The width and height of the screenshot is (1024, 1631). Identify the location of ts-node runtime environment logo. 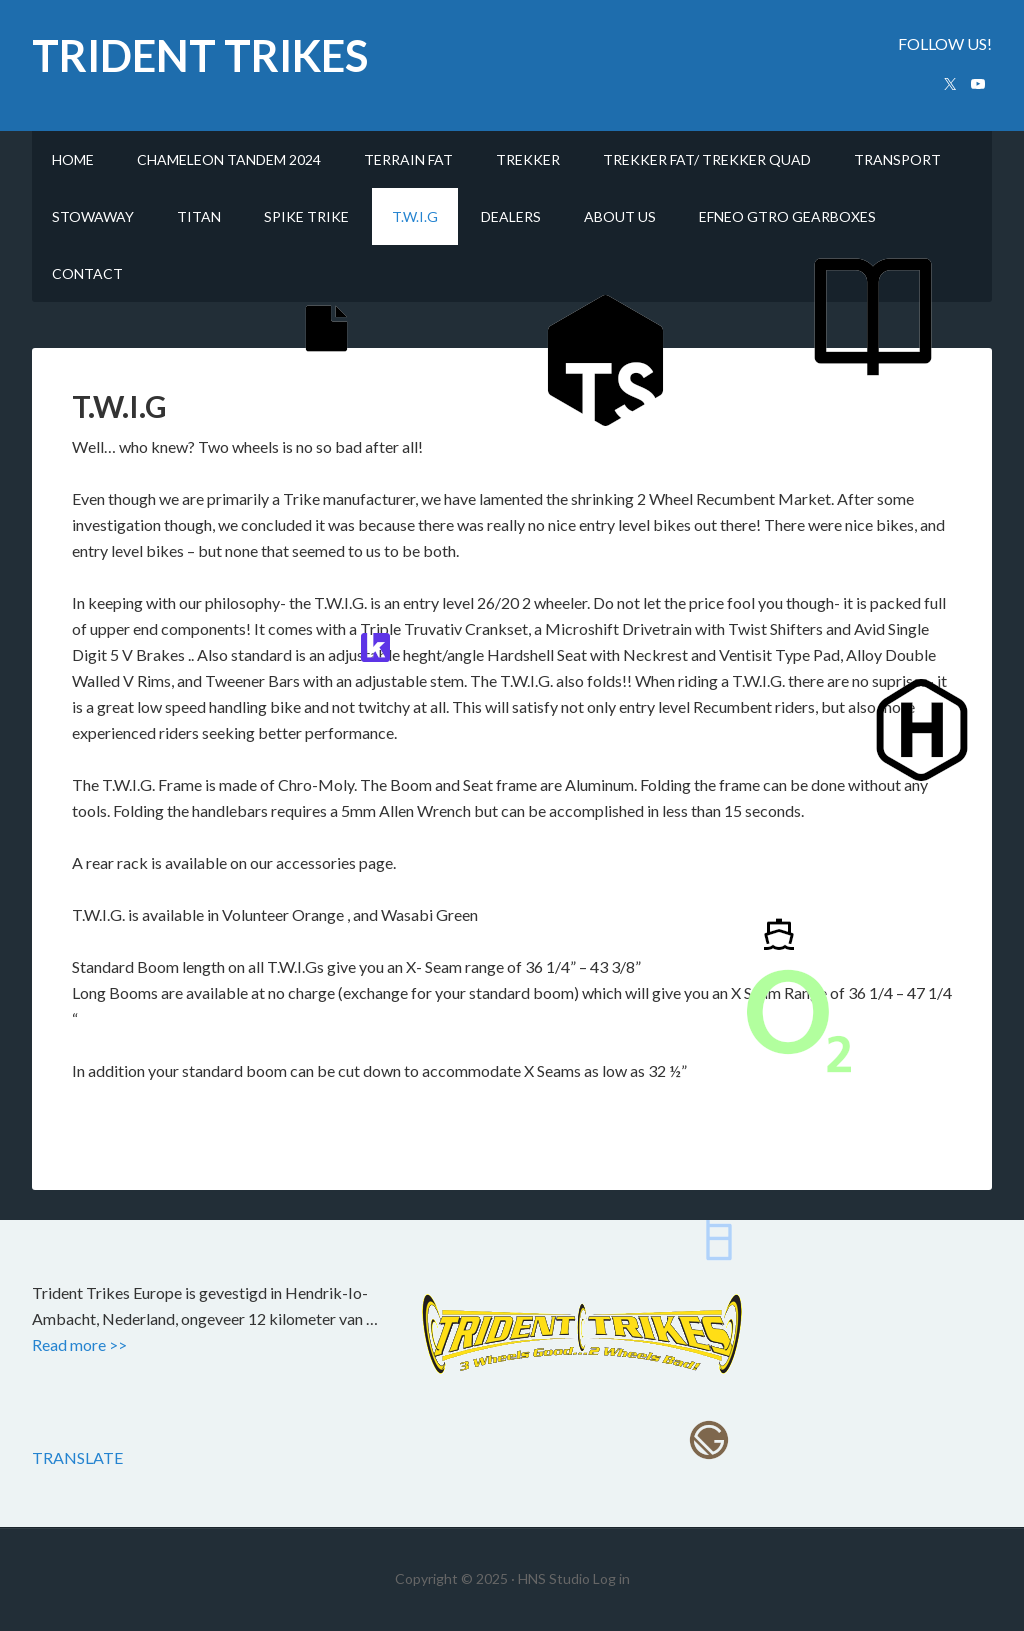
(605, 360).